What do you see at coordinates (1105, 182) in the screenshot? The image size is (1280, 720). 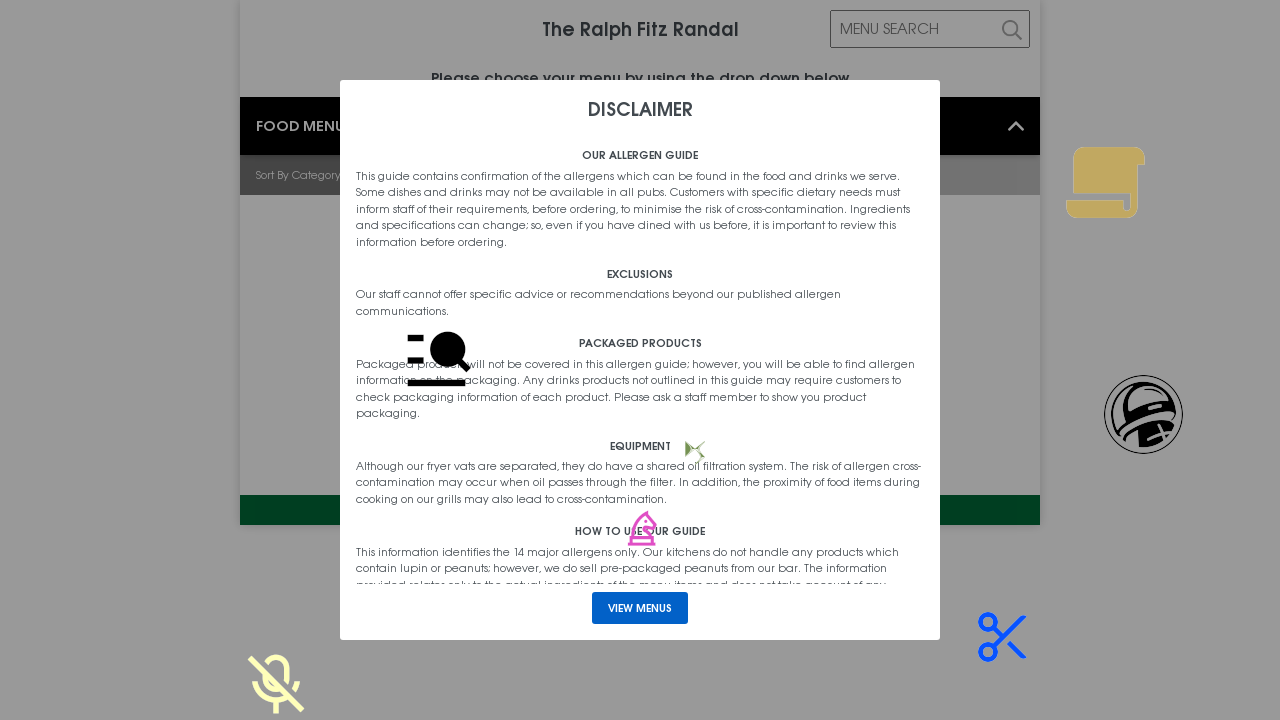 I see `view document or file details` at bounding box center [1105, 182].